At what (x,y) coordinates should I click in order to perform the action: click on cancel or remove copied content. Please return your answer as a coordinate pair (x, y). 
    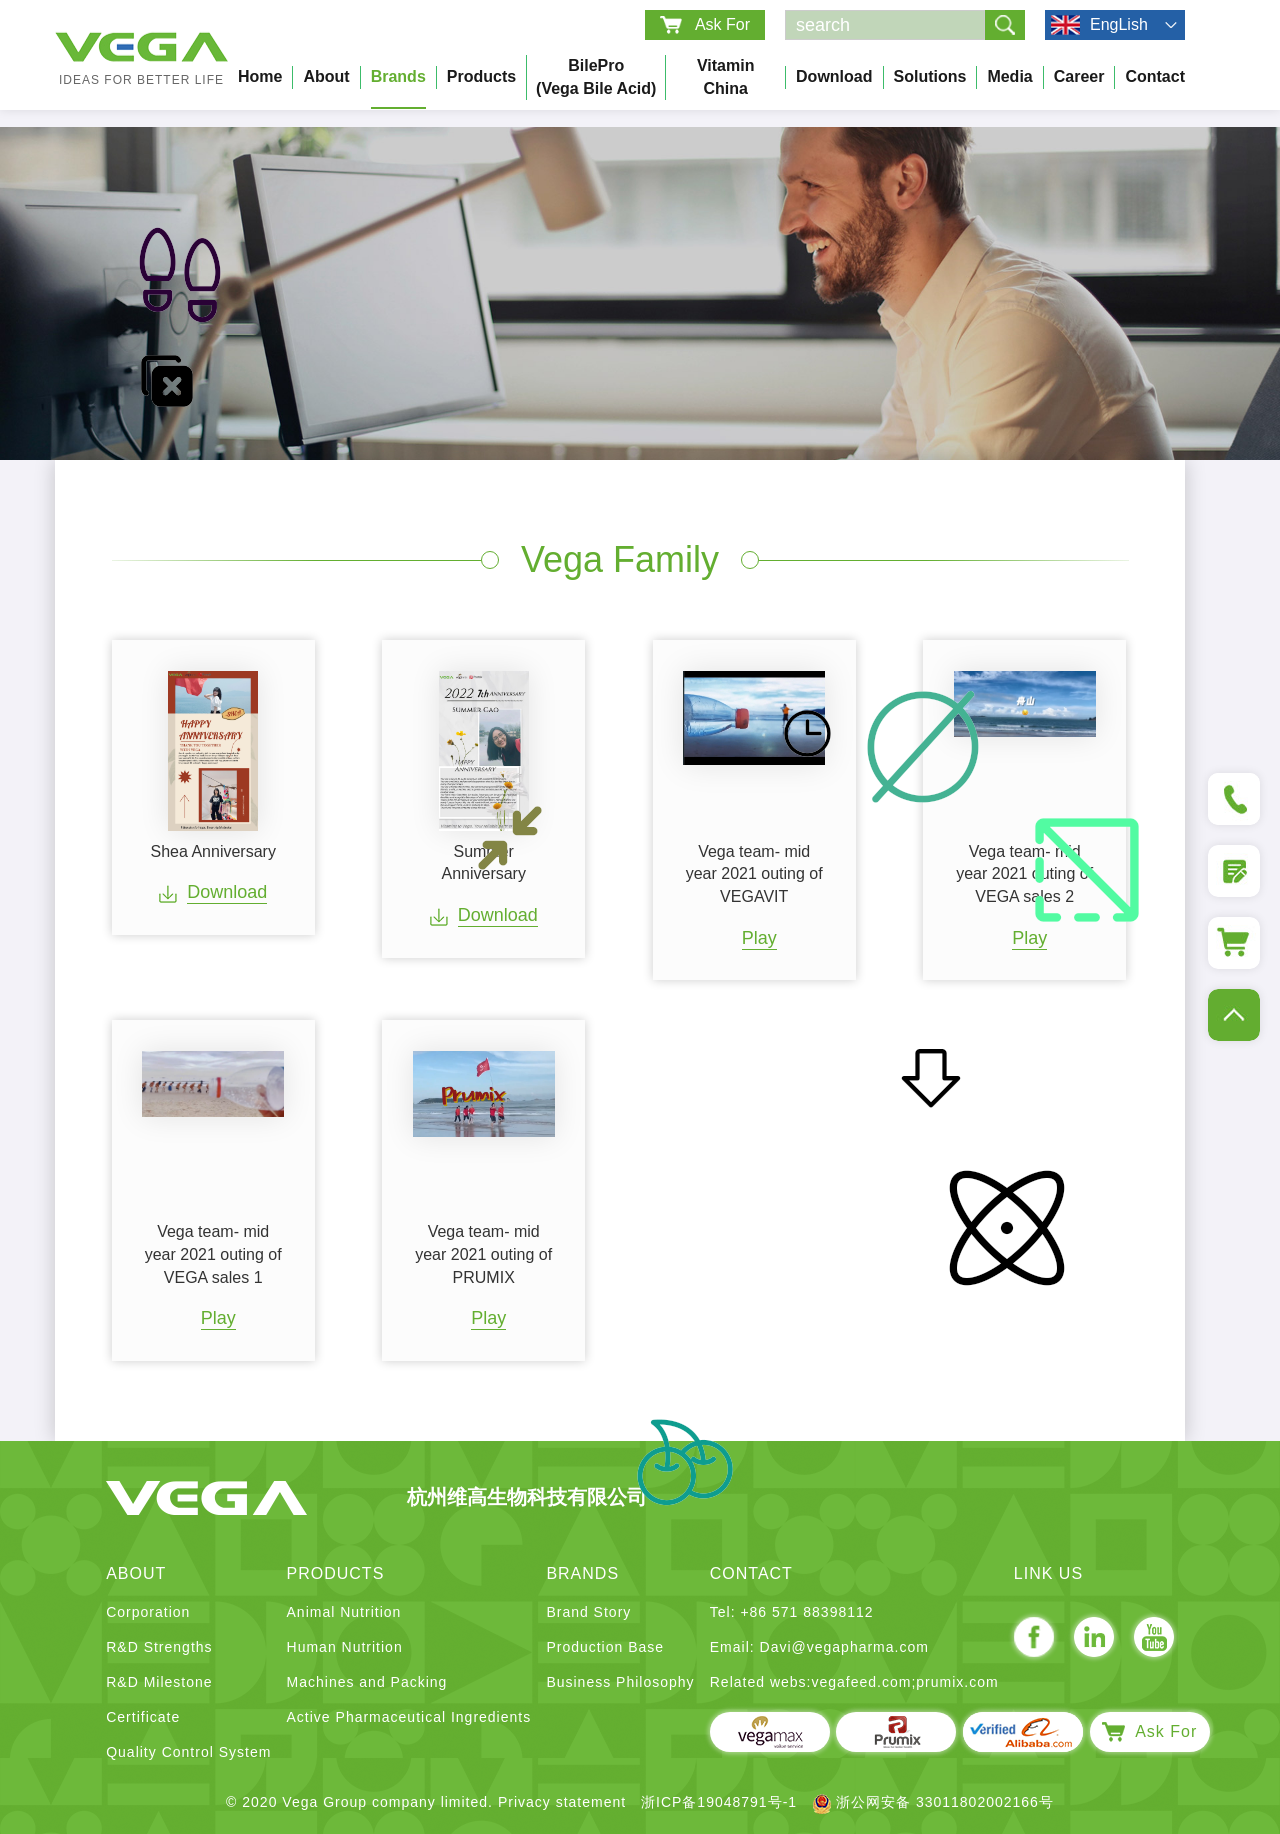
    Looking at the image, I should click on (167, 381).